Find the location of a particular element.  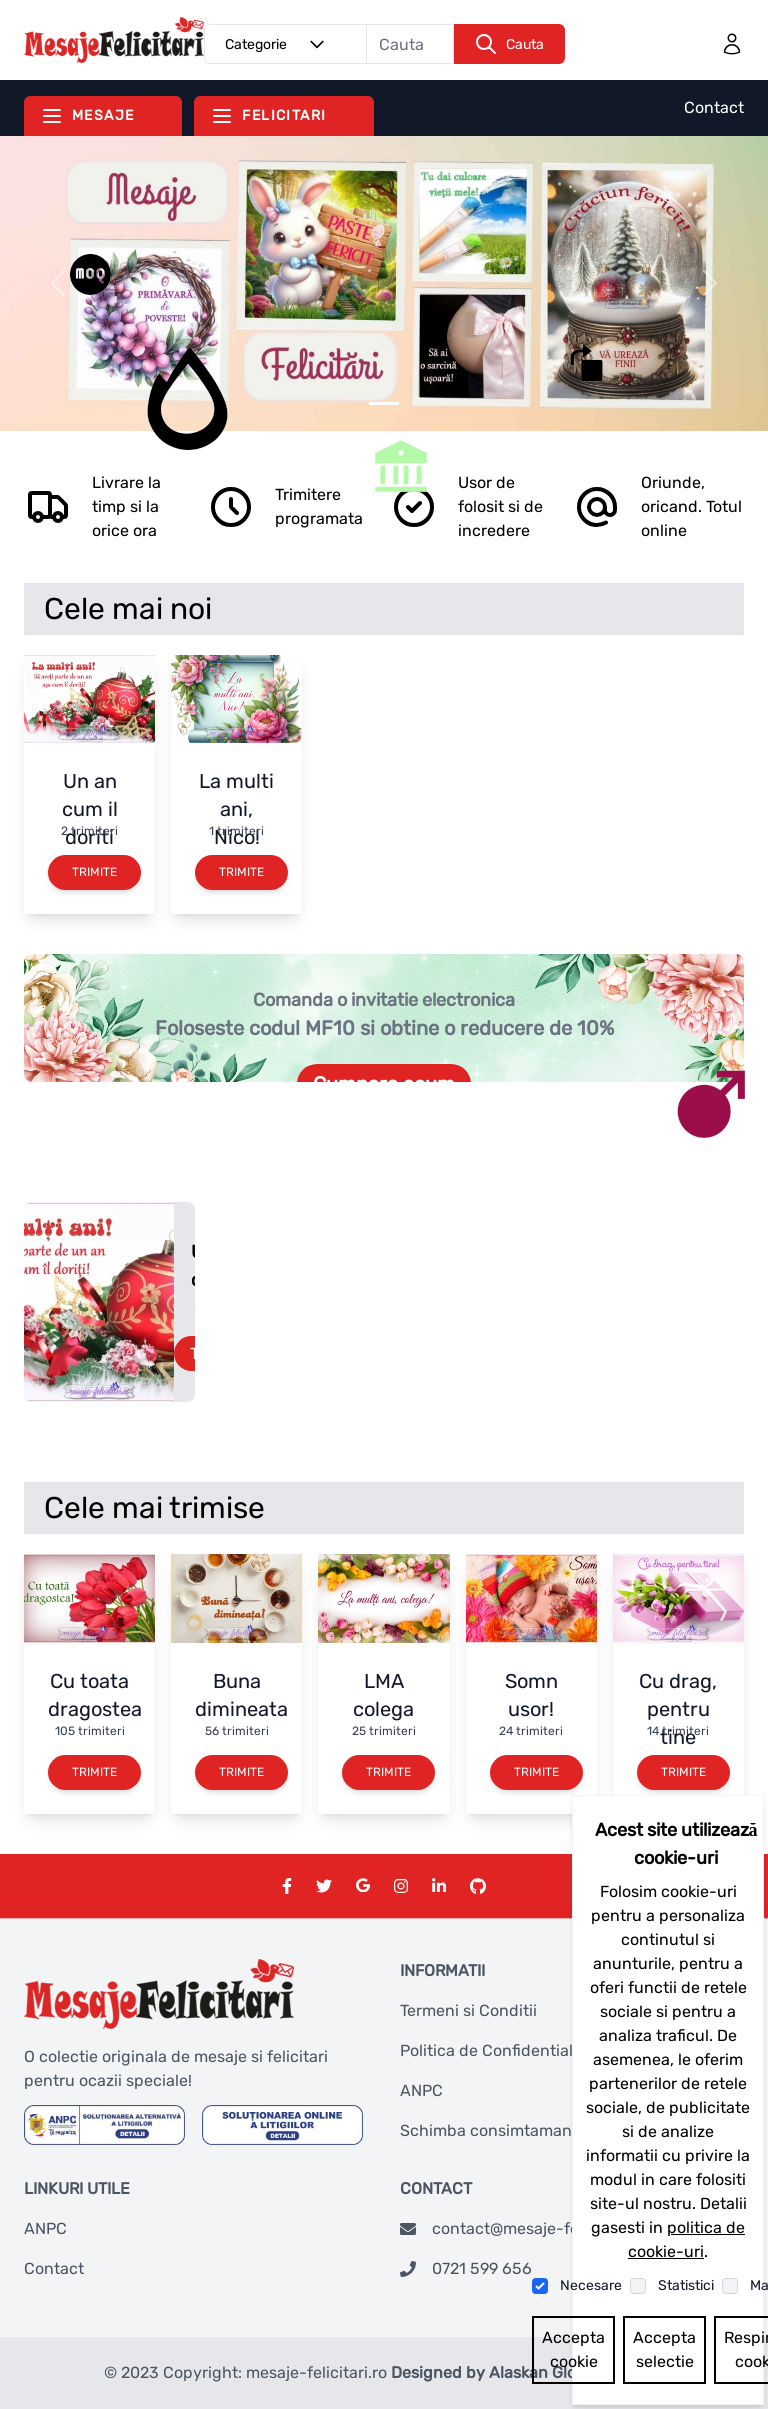

access banking or financial services is located at coordinates (401, 466).